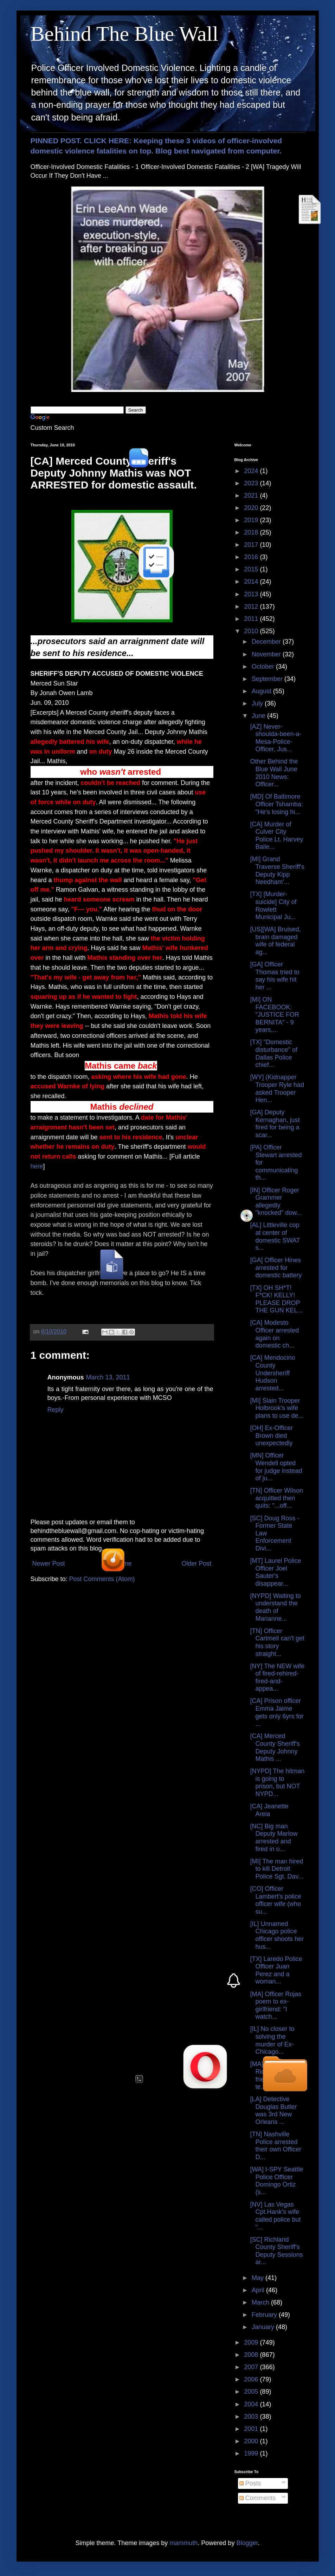 The width and height of the screenshot is (335, 2576). I want to click on open display preferences, so click(139, 2079).